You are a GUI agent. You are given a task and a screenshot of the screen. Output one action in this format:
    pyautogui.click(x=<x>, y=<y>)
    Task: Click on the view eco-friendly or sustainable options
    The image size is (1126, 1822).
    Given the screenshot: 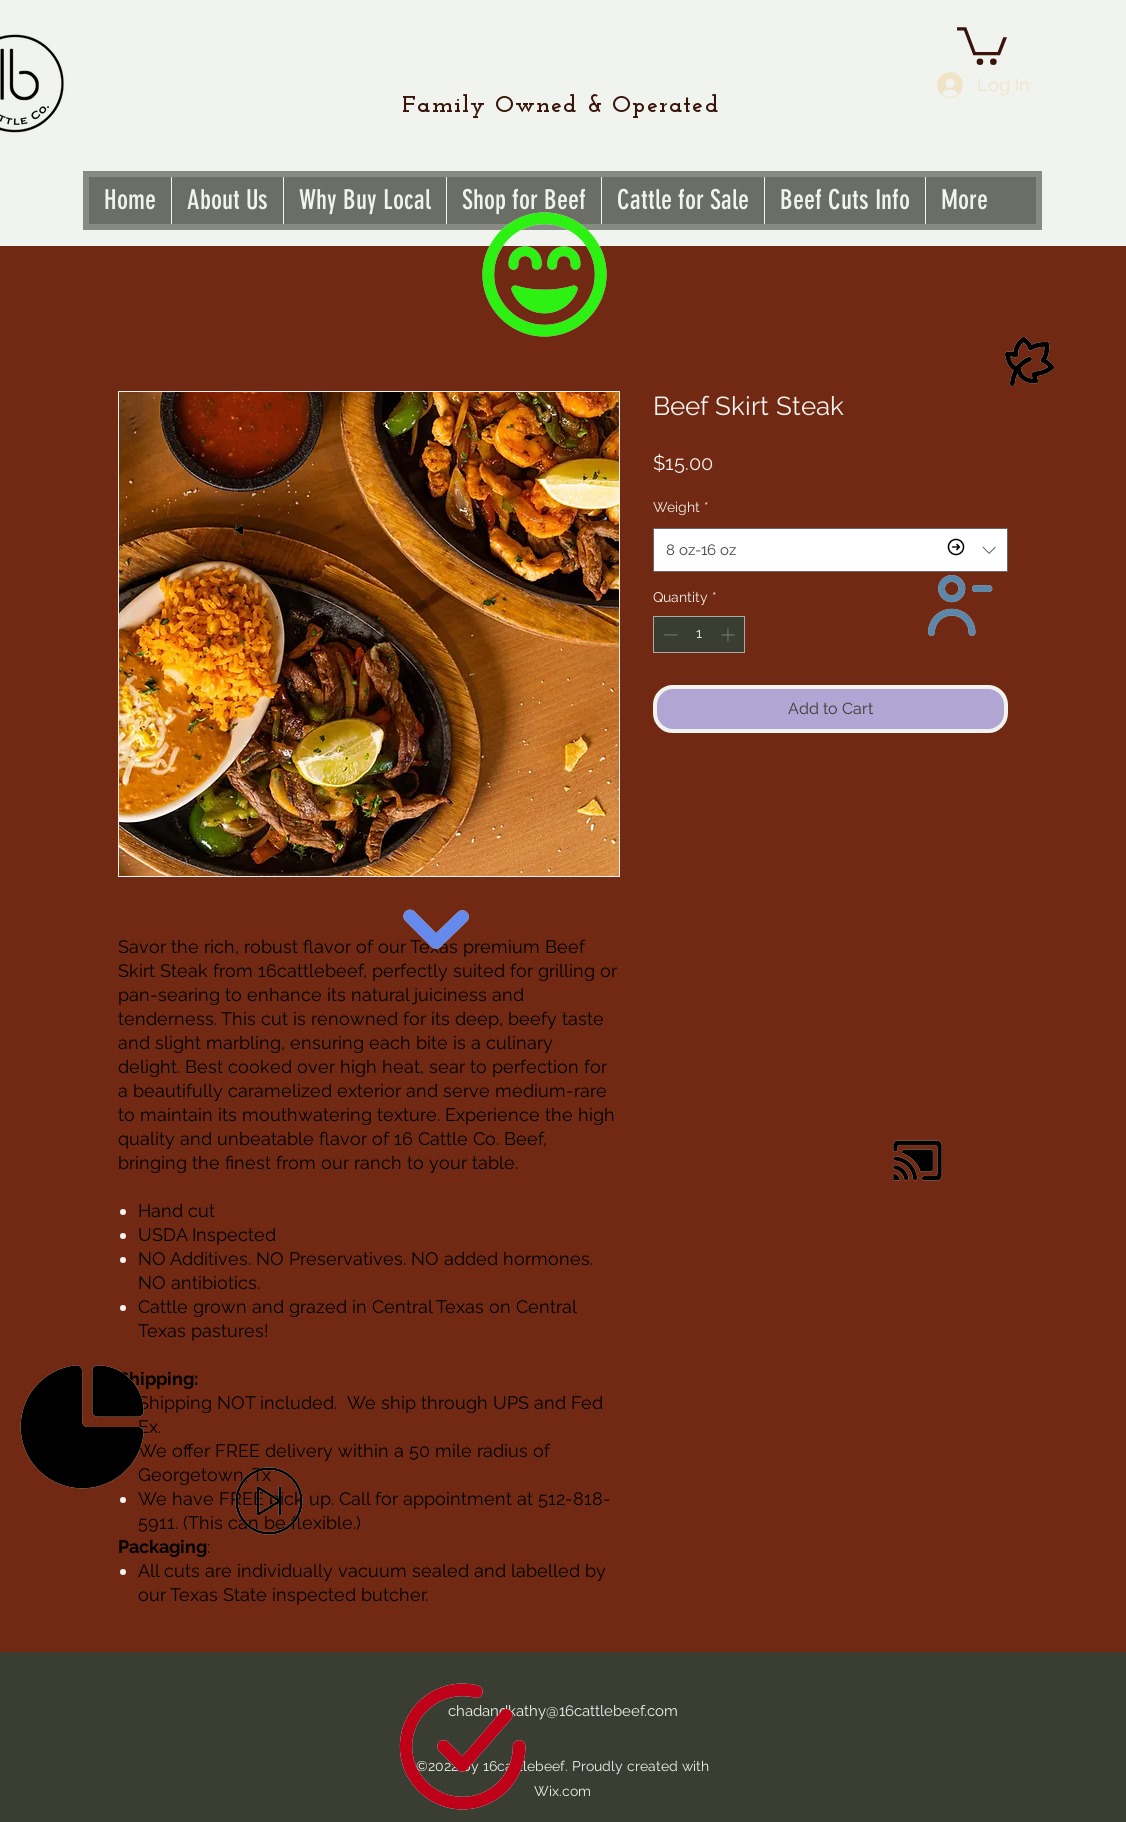 What is the action you would take?
    pyautogui.click(x=1029, y=361)
    